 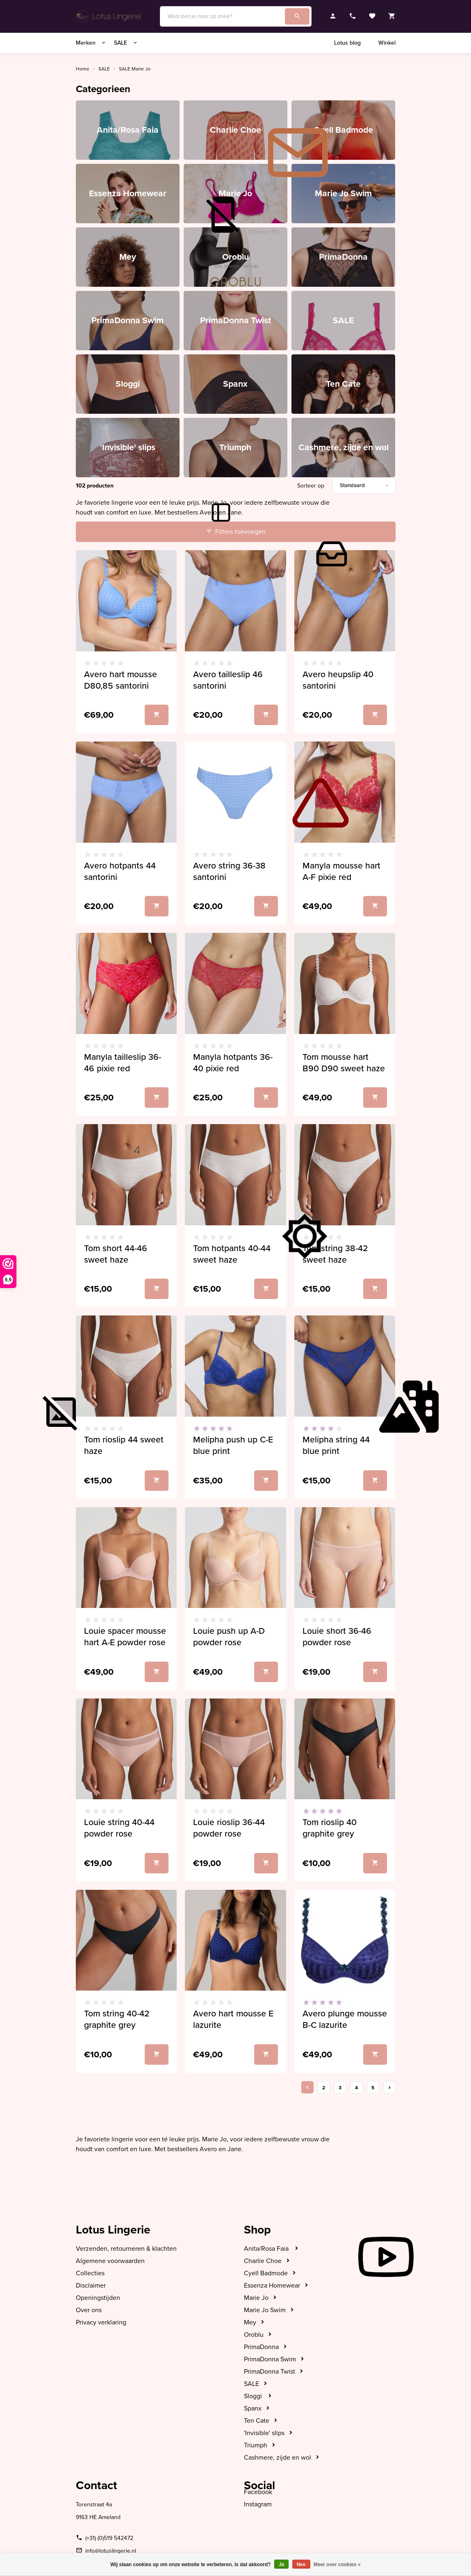 What do you see at coordinates (298, 152) in the screenshot?
I see `open your email inbox` at bounding box center [298, 152].